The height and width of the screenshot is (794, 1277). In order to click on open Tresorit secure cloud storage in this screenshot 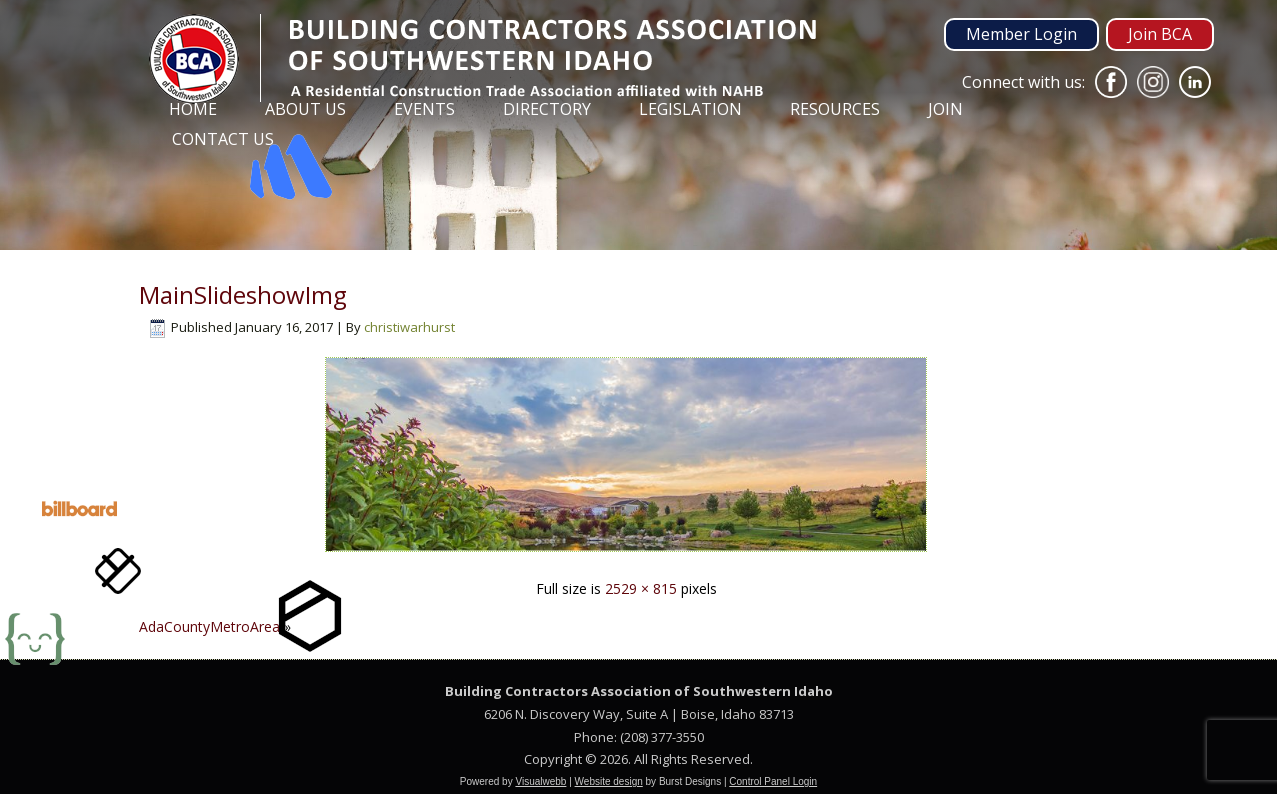, I will do `click(310, 616)`.